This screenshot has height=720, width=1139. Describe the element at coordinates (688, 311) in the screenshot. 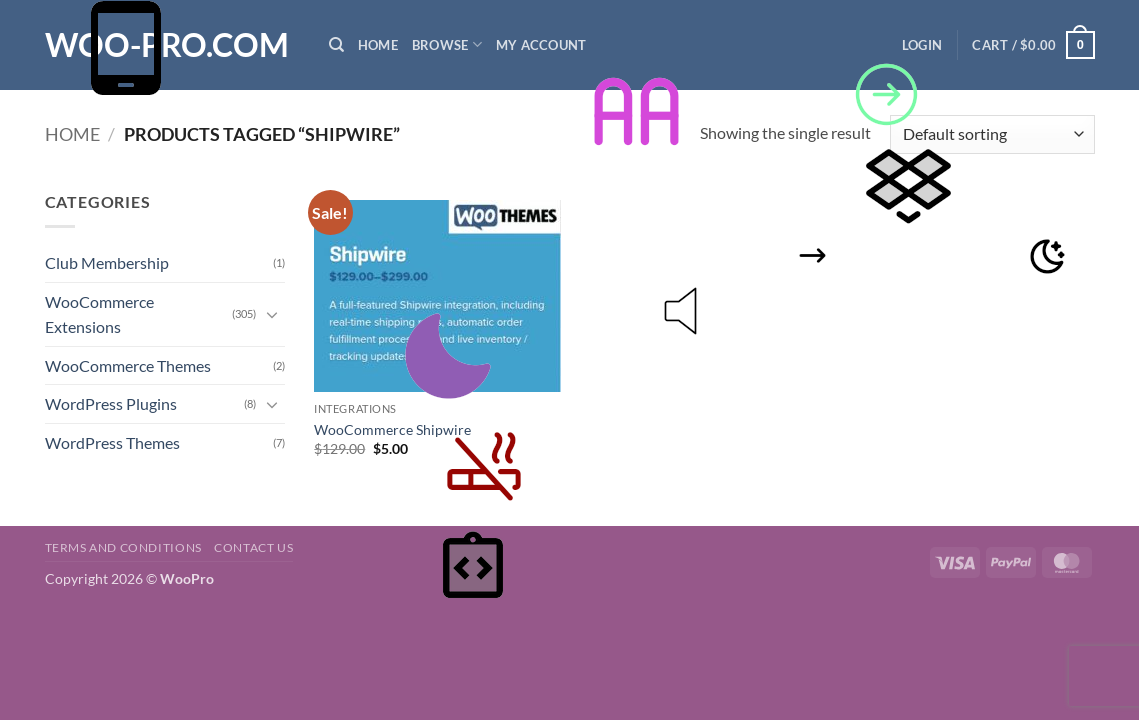

I see `speaker with no audio output` at that location.